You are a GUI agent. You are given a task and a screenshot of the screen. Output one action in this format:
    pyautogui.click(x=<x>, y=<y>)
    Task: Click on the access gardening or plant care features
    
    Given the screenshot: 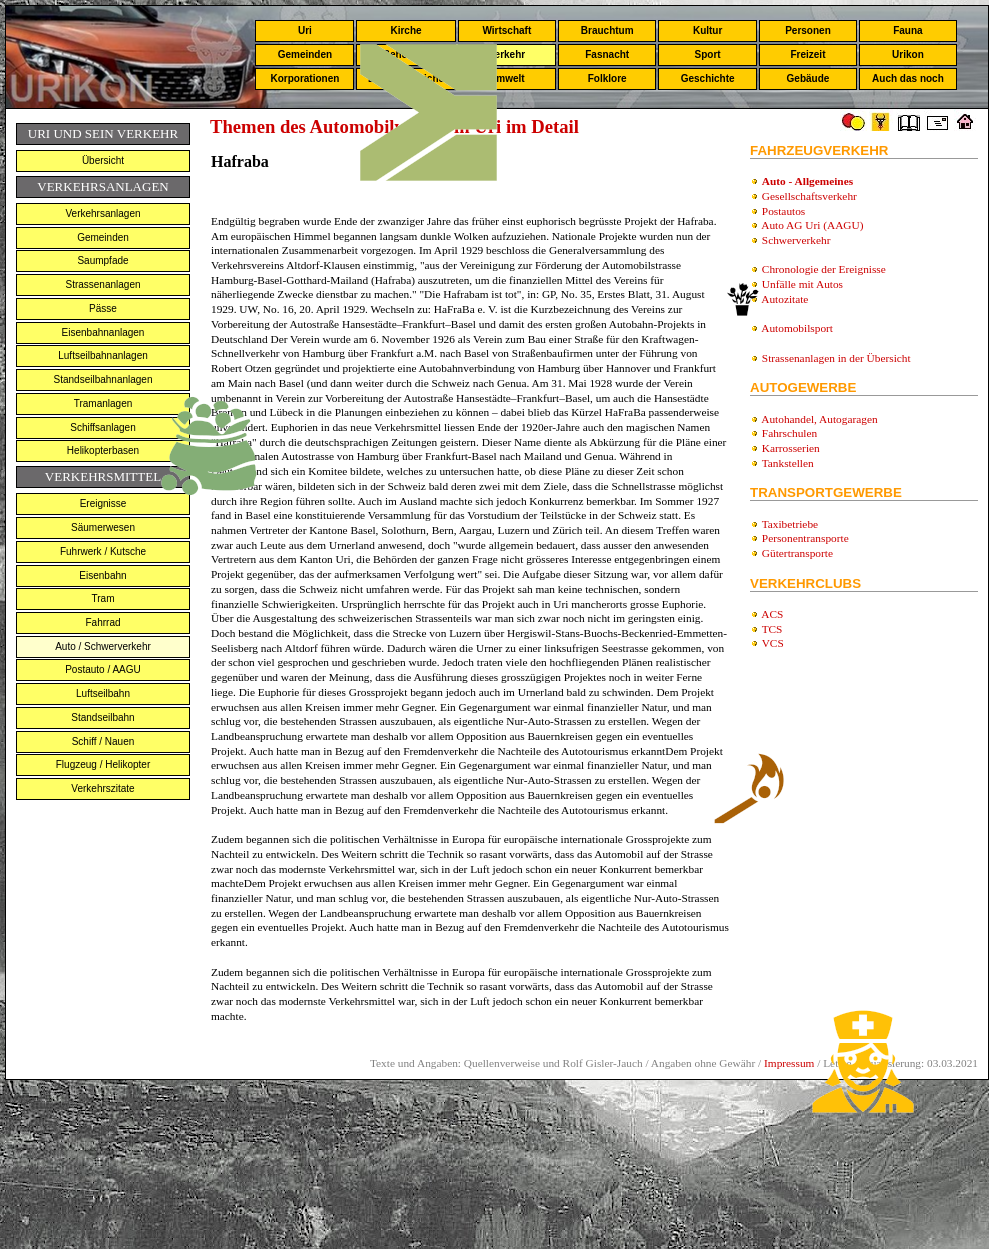 What is the action you would take?
    pyautogui.click(x=742, y=299)
    